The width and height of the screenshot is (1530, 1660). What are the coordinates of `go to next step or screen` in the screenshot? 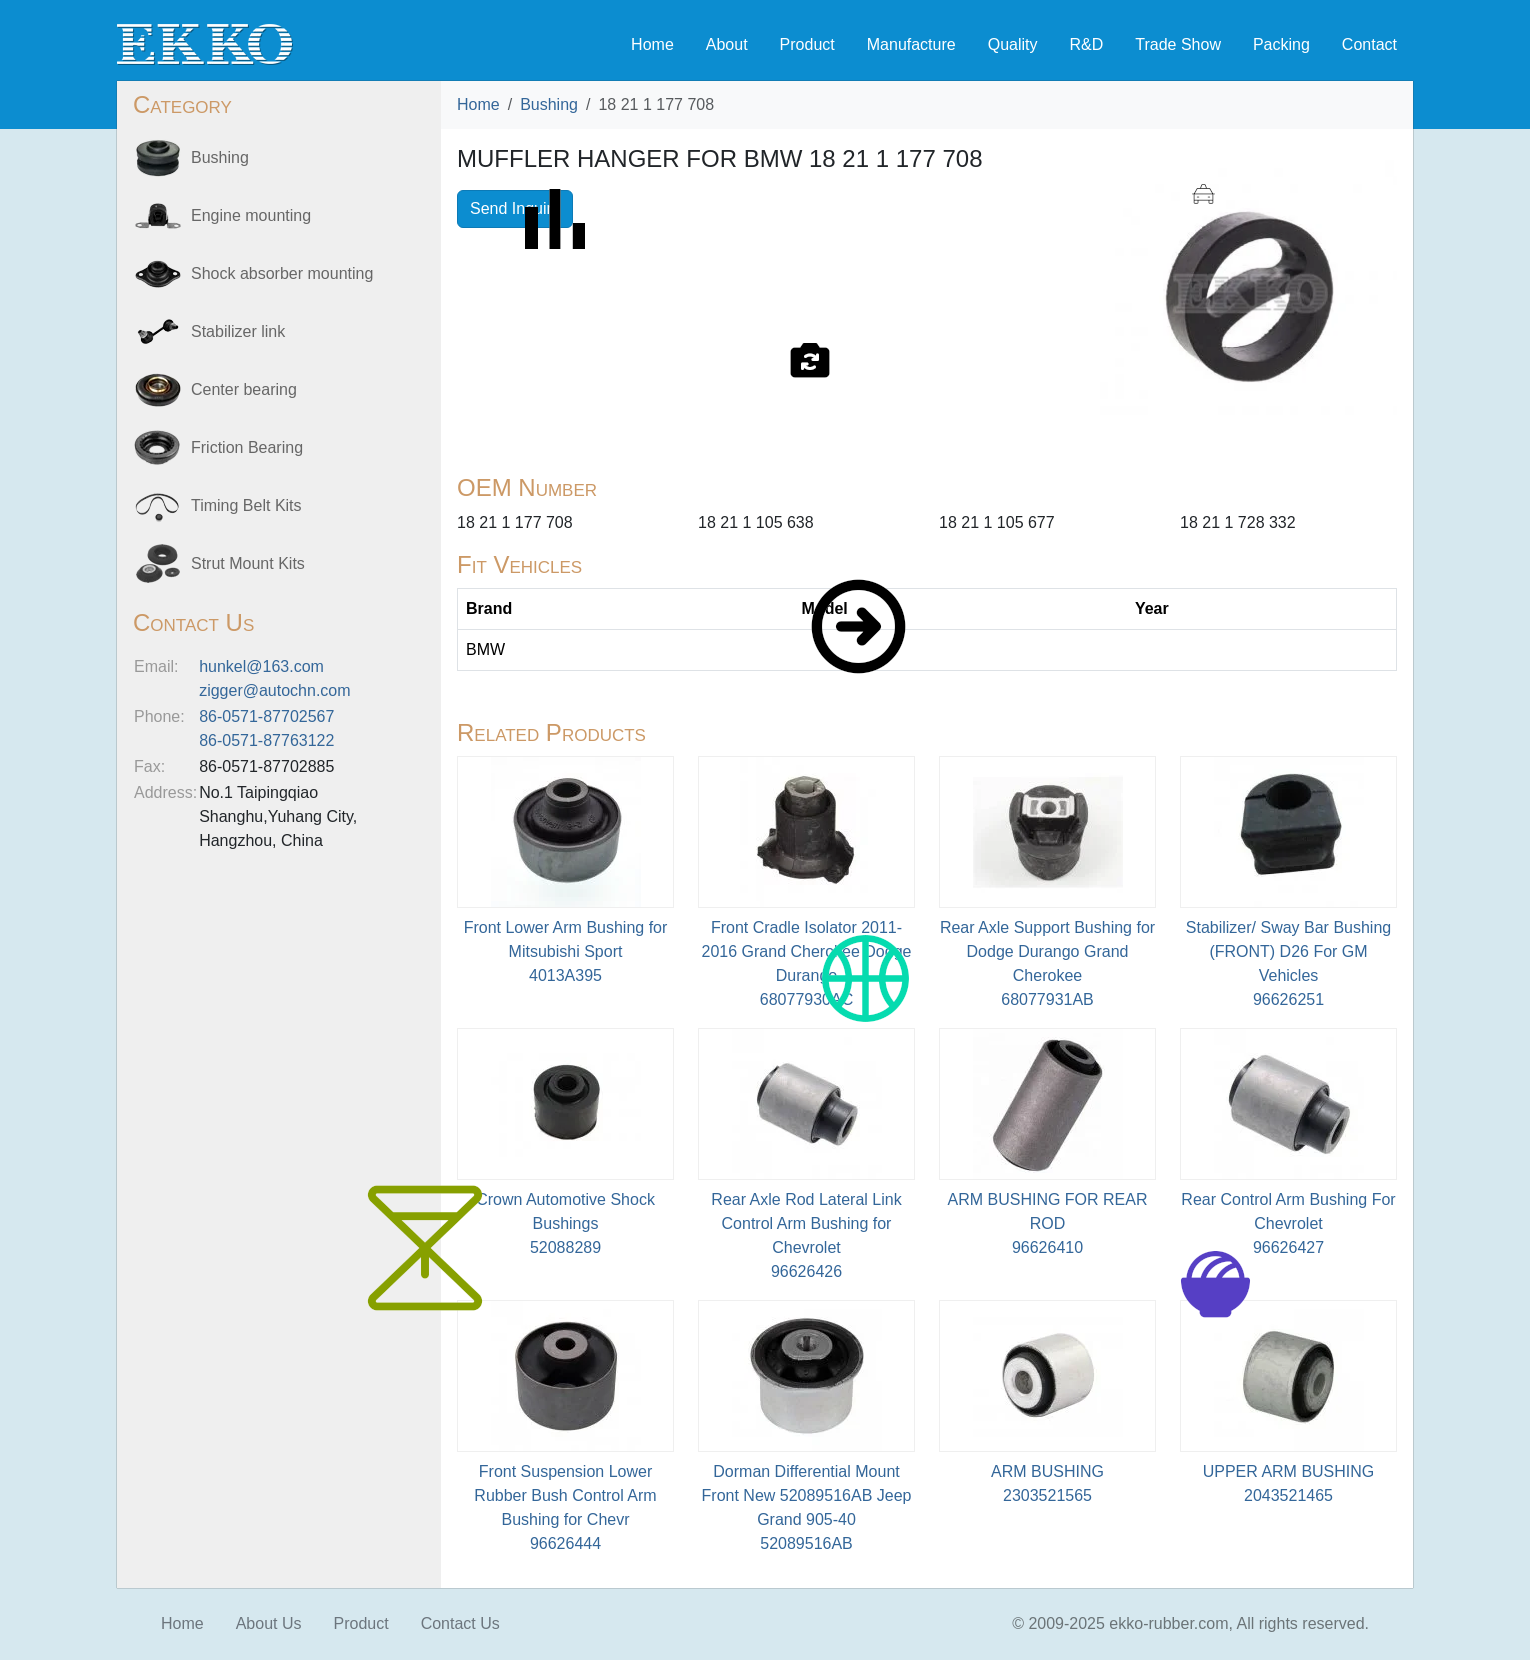 It's located at (858, 626).